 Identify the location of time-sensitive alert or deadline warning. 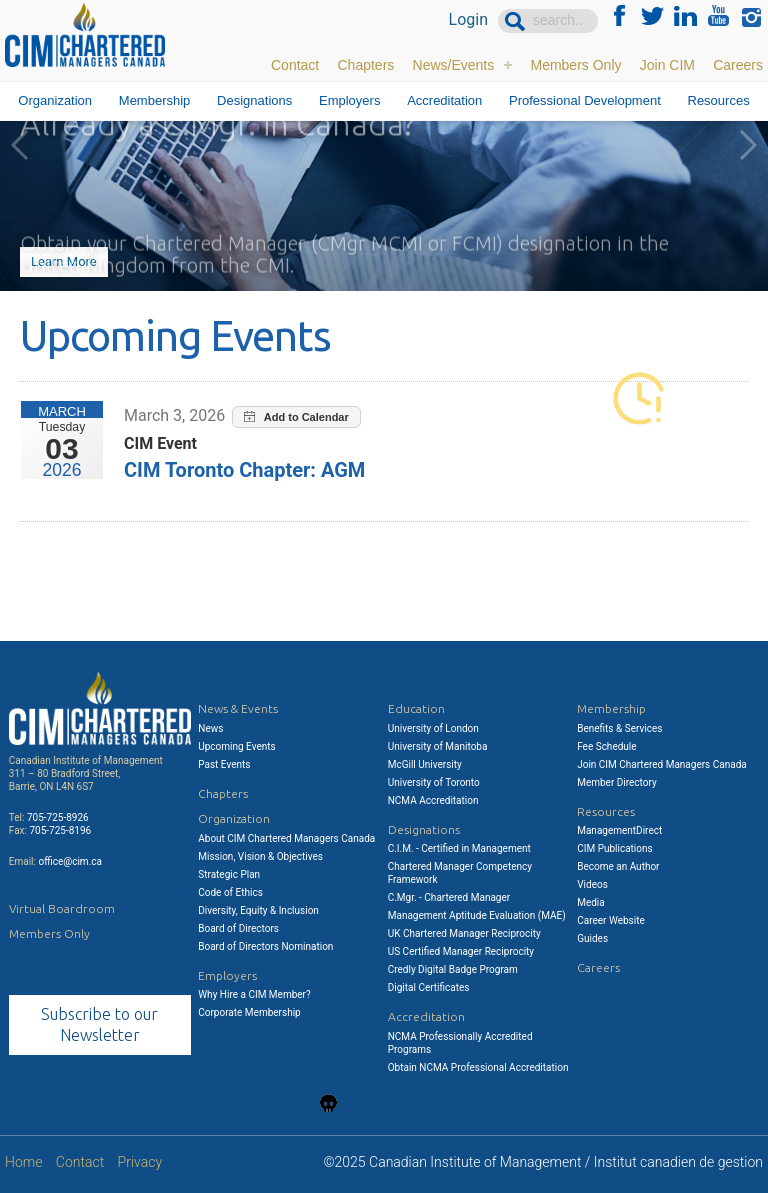
(639, 398).